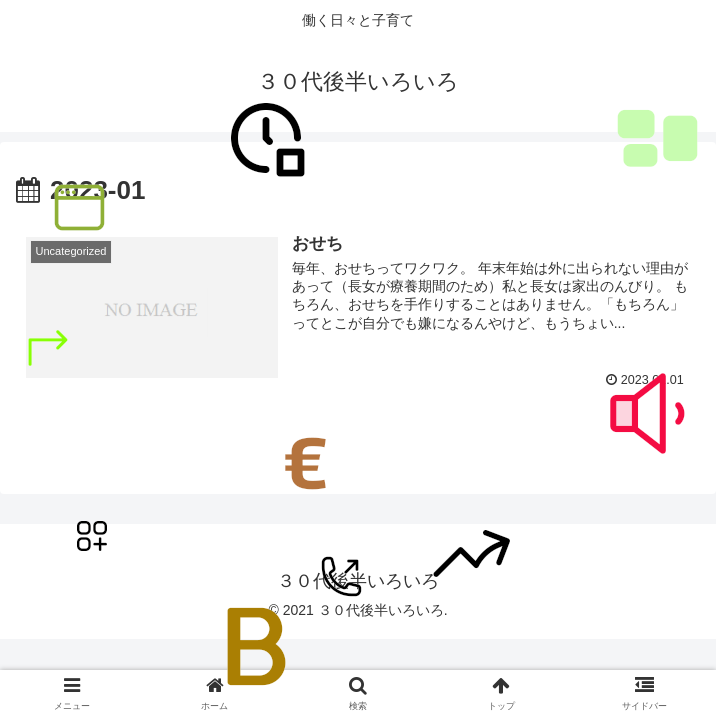  Describe the element at coordinates (92, 536) in the screenshot. I see `add a new widget or module` at that location.